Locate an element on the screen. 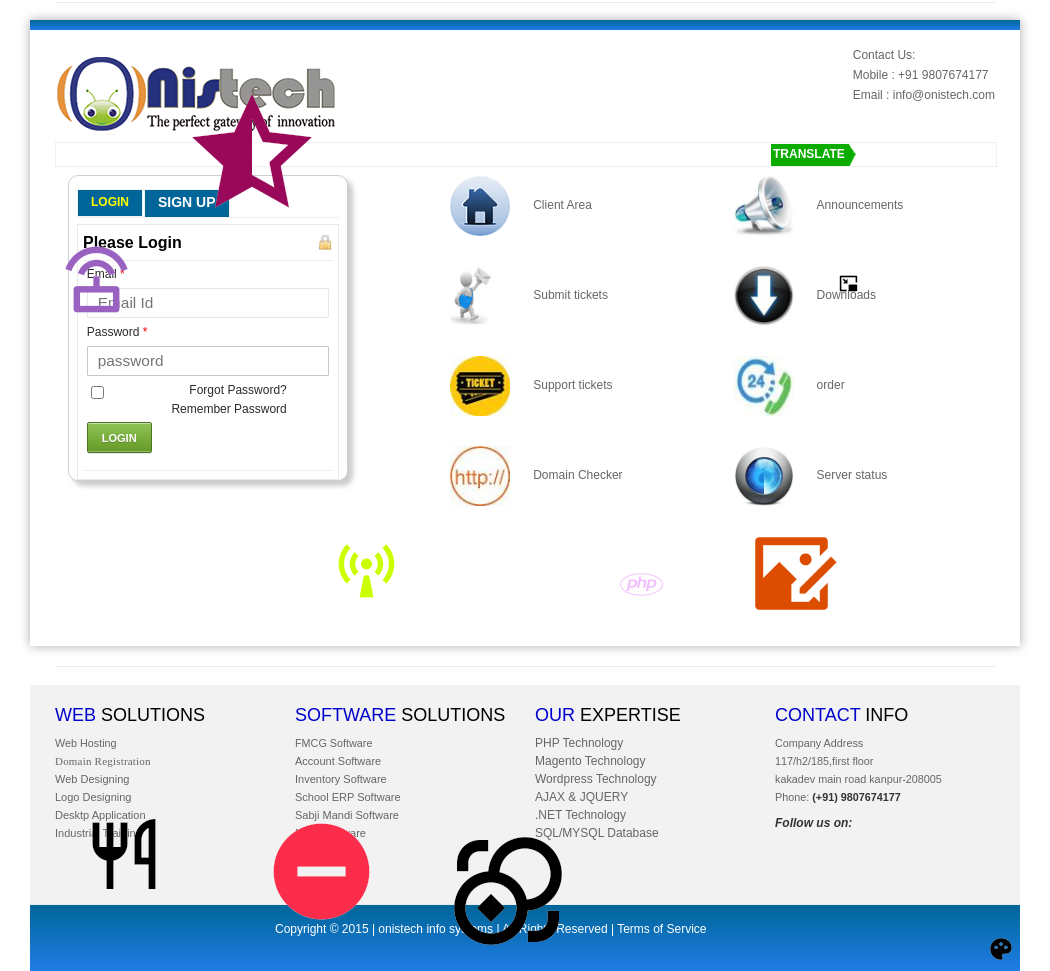 The height and width of the screenshot is (971, 1050). access color or theme customization options is located at coordinates (1001, 949).